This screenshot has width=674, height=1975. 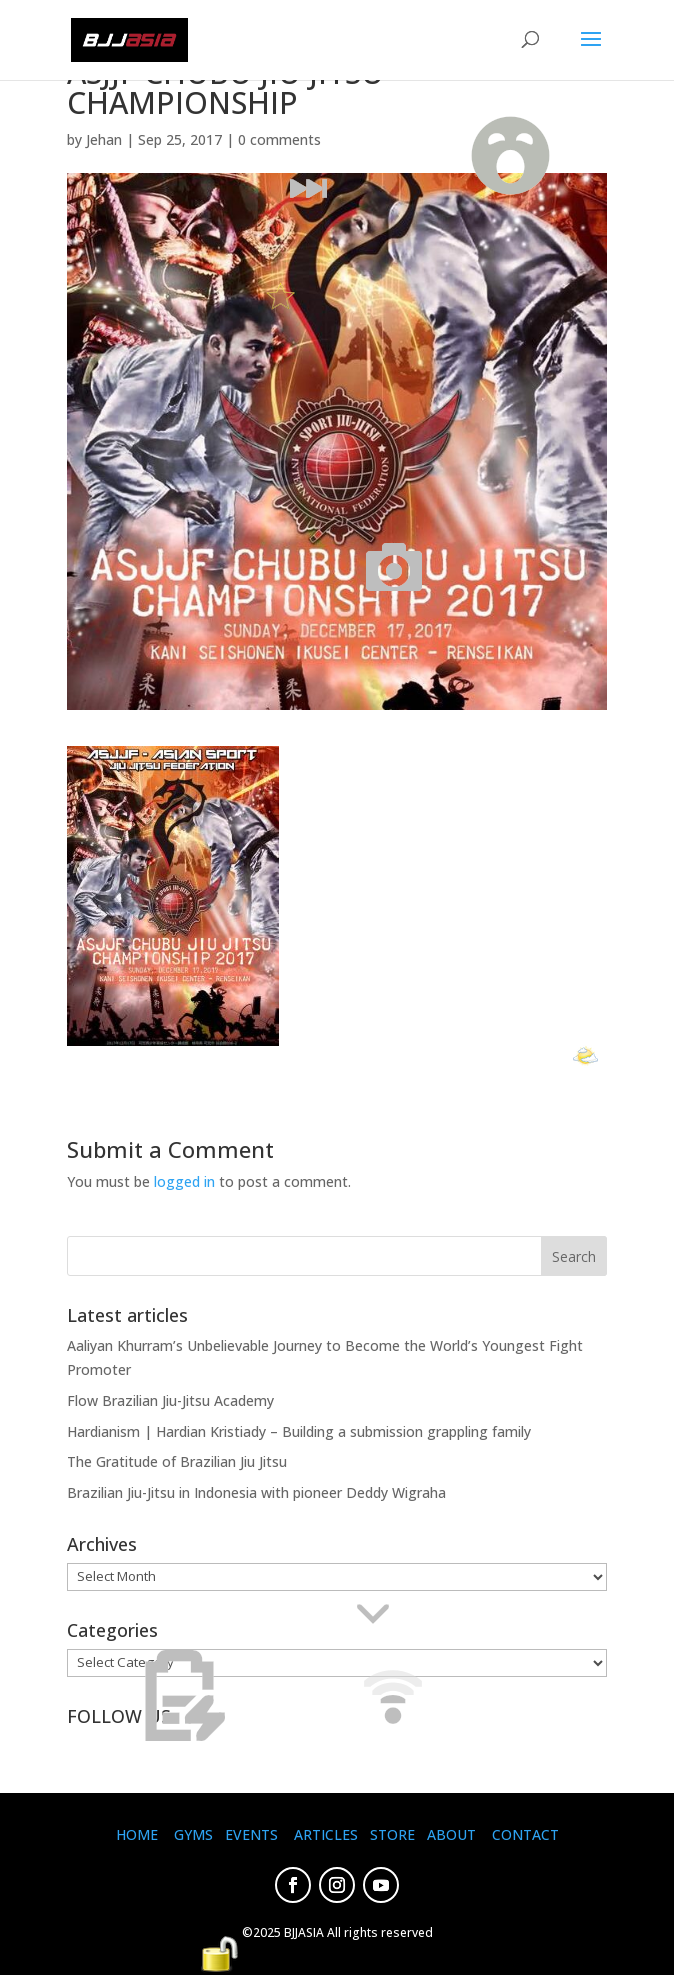 What do you see at coordinates (280, 296) in the screenshot?
I see `item not marked as favorite` at bounding box center [280, 296].